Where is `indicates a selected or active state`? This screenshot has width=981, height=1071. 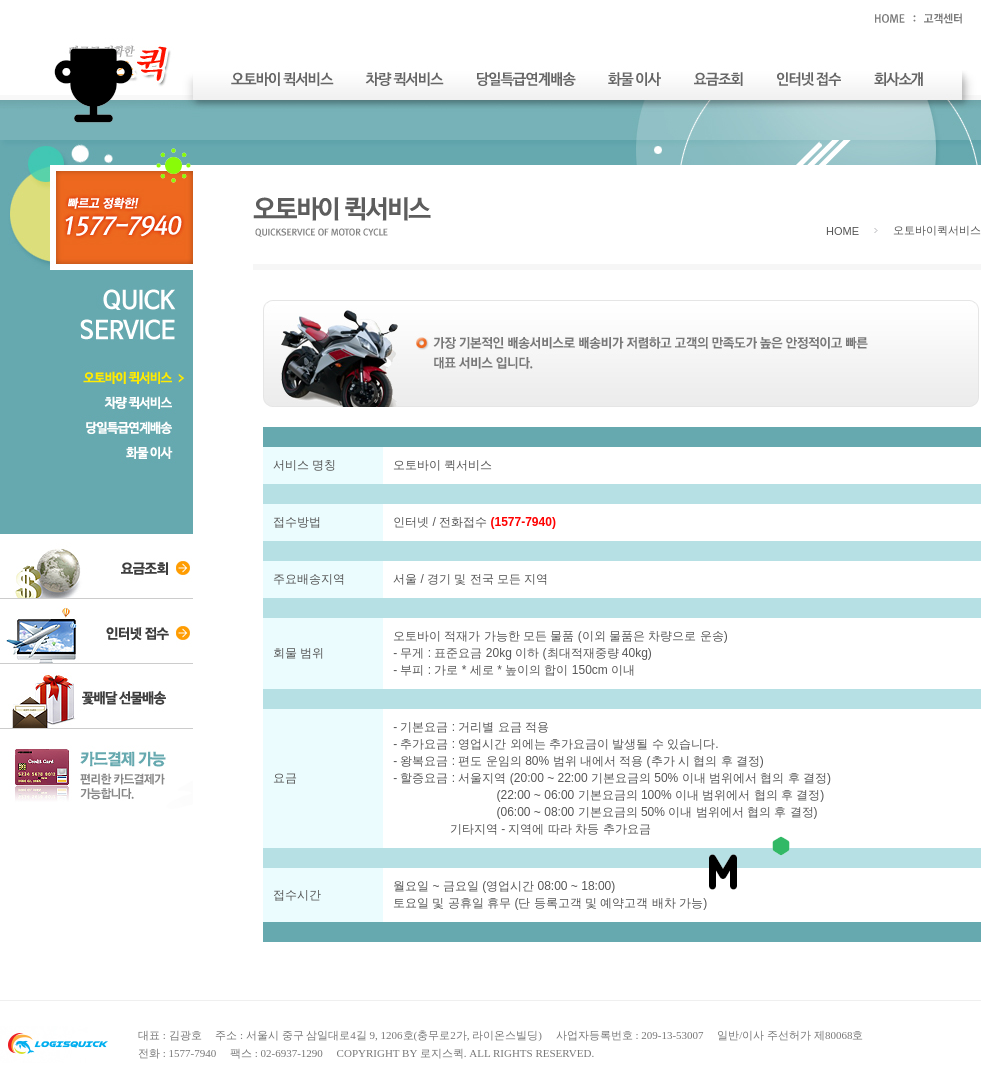
indicates a selected or active state is located at coordinates (781, 846).